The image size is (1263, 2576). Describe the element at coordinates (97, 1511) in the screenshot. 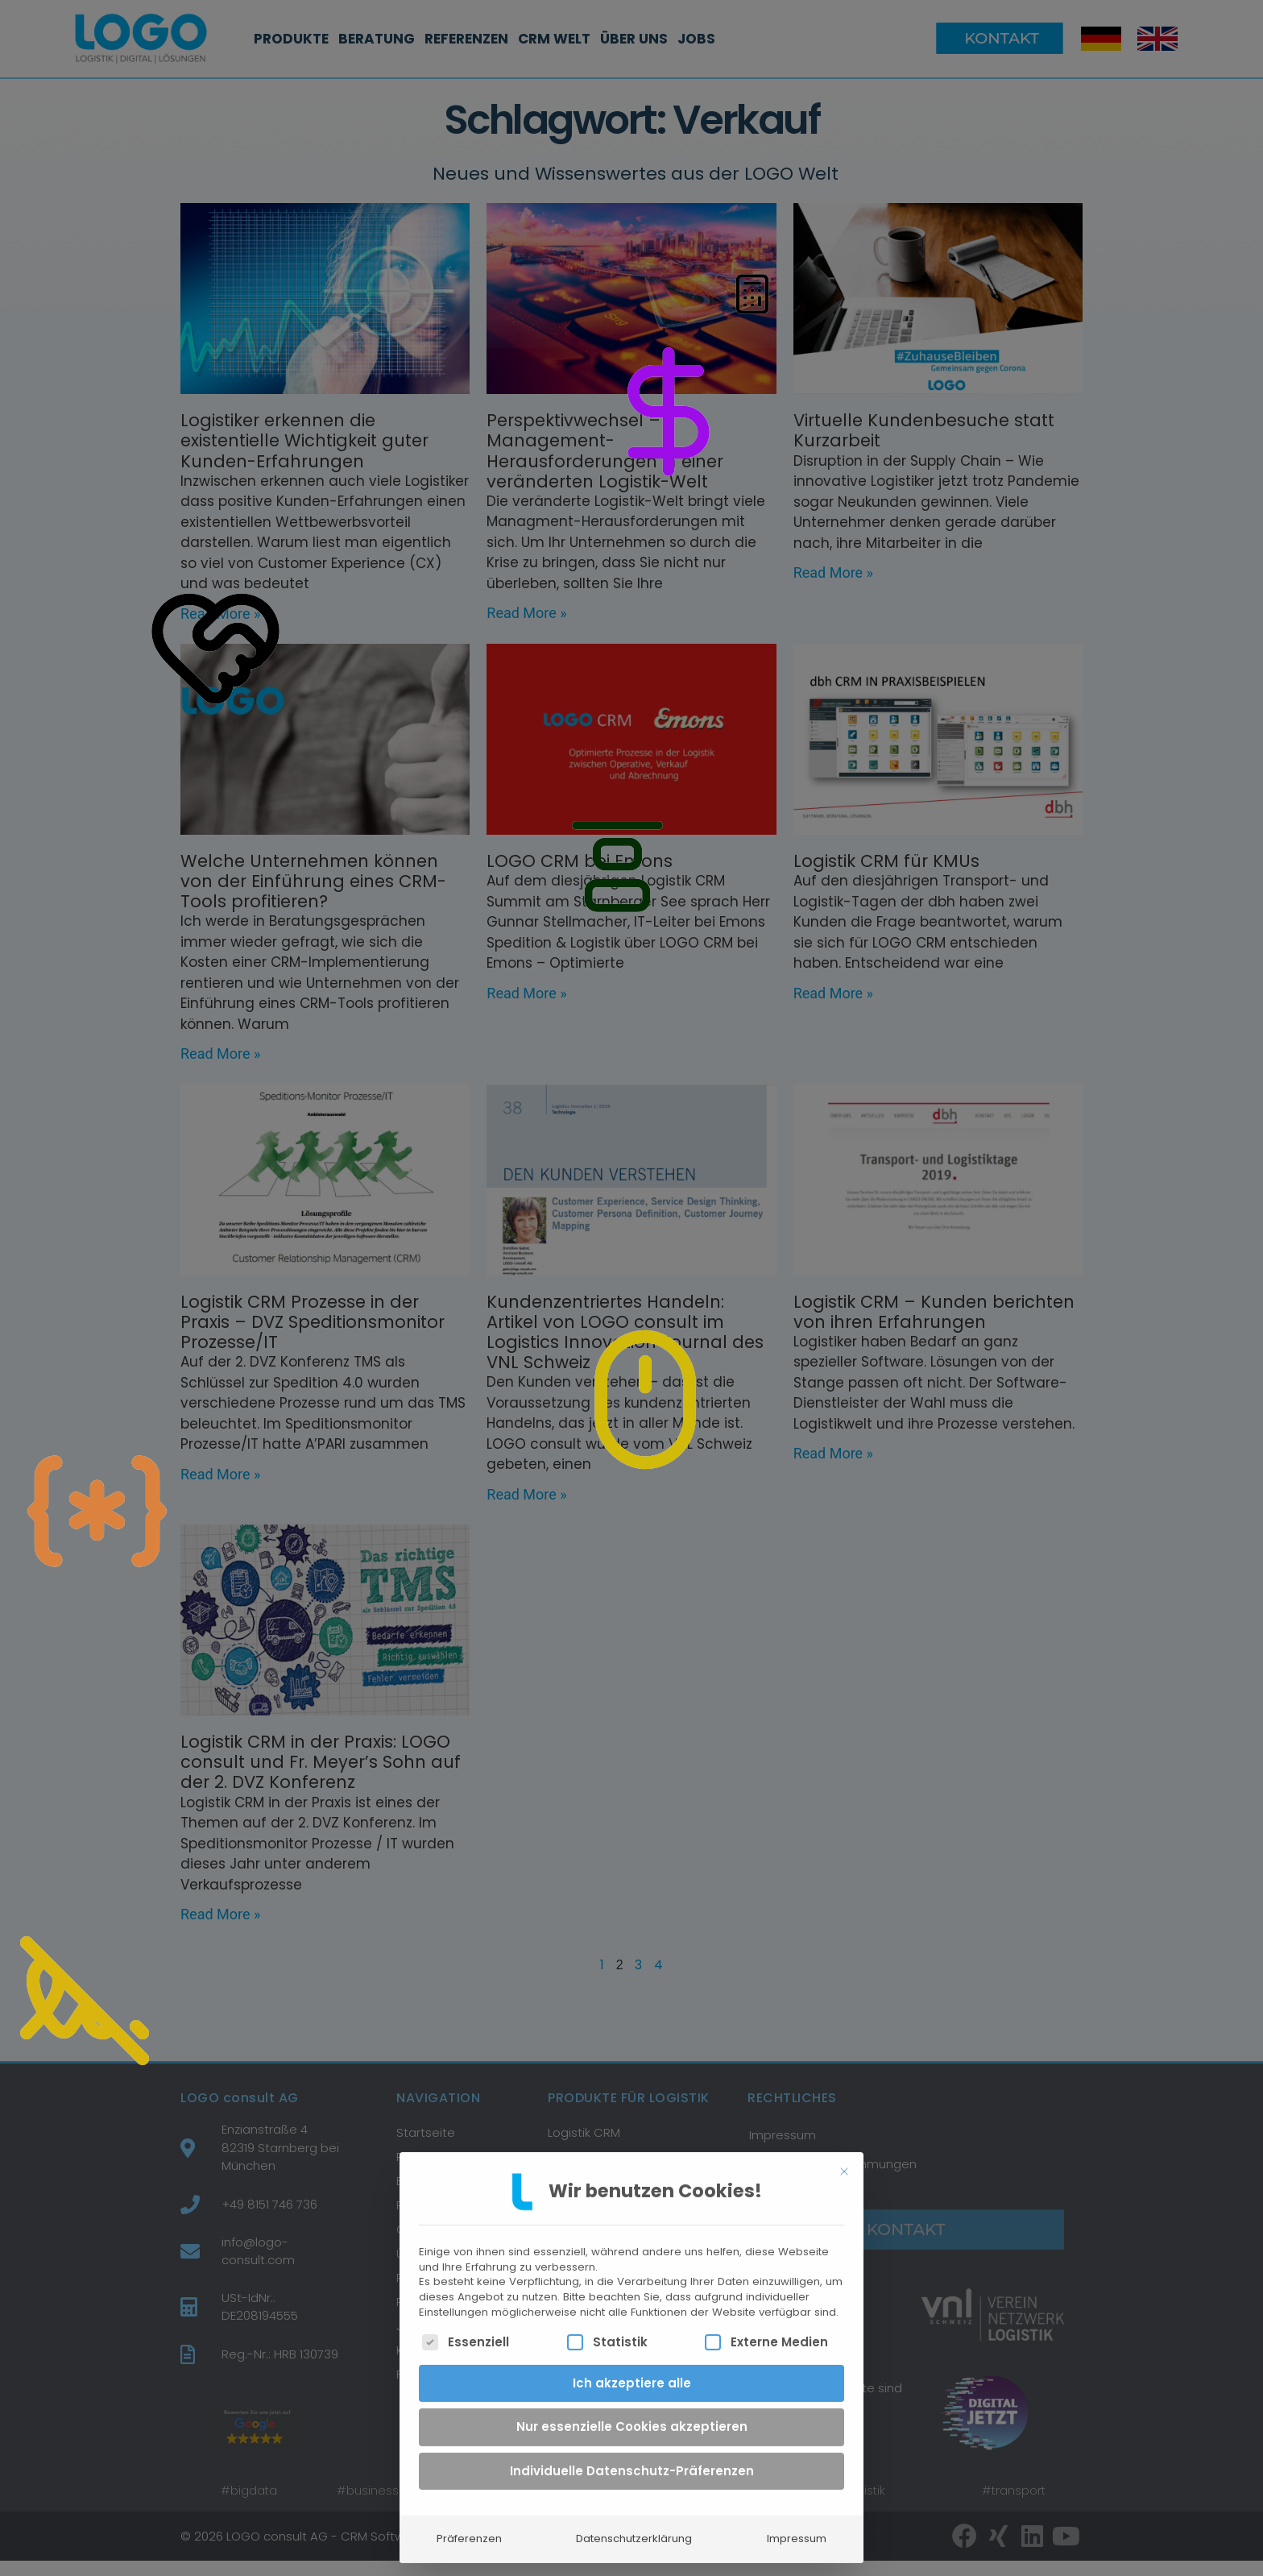

I see `insert a code snippet or variable placeholder` at that location.